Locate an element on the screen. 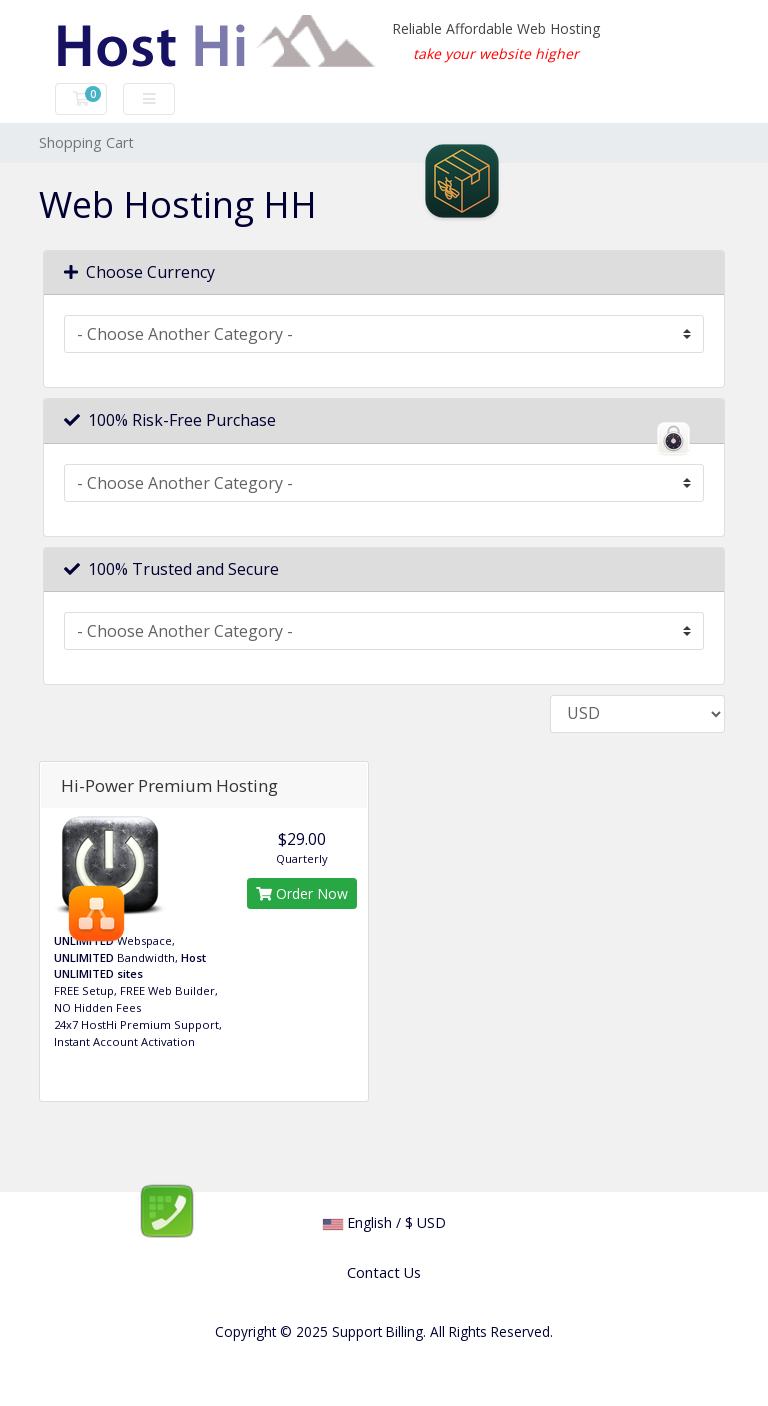 This screenshot has width=768, height=1406. open two-factor authentication app is located at coordinates (673, 438).